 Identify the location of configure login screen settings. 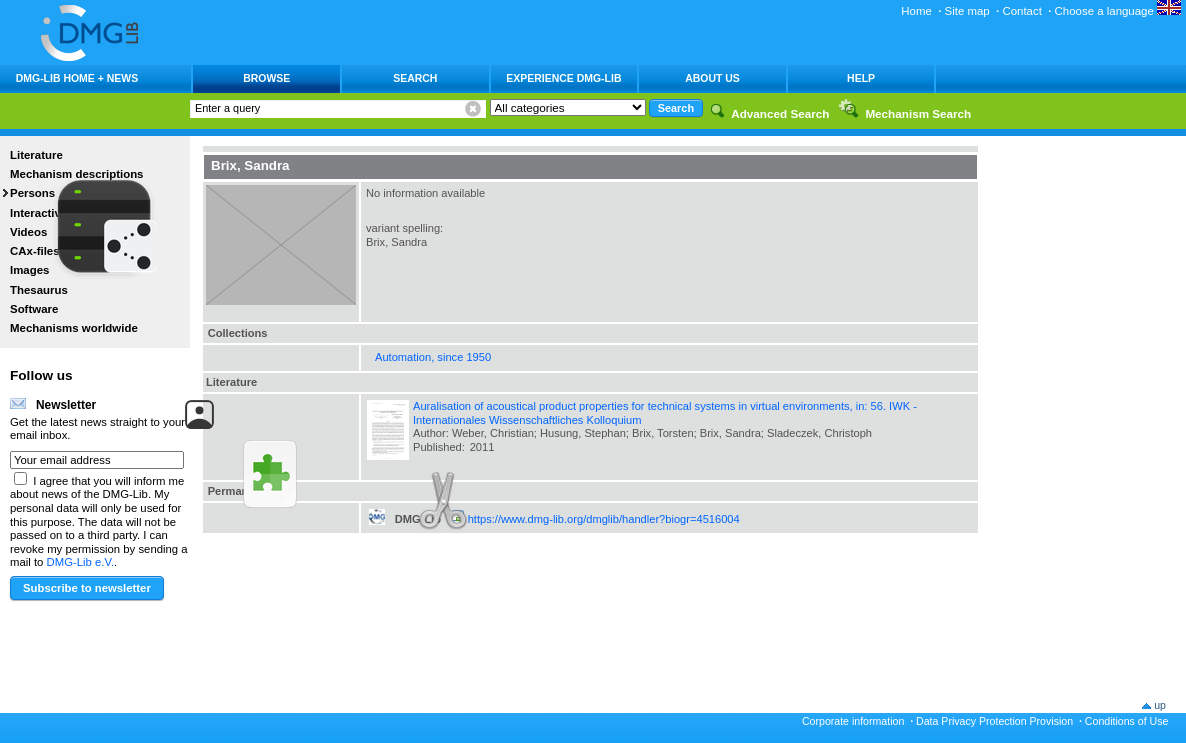
(199, 414).